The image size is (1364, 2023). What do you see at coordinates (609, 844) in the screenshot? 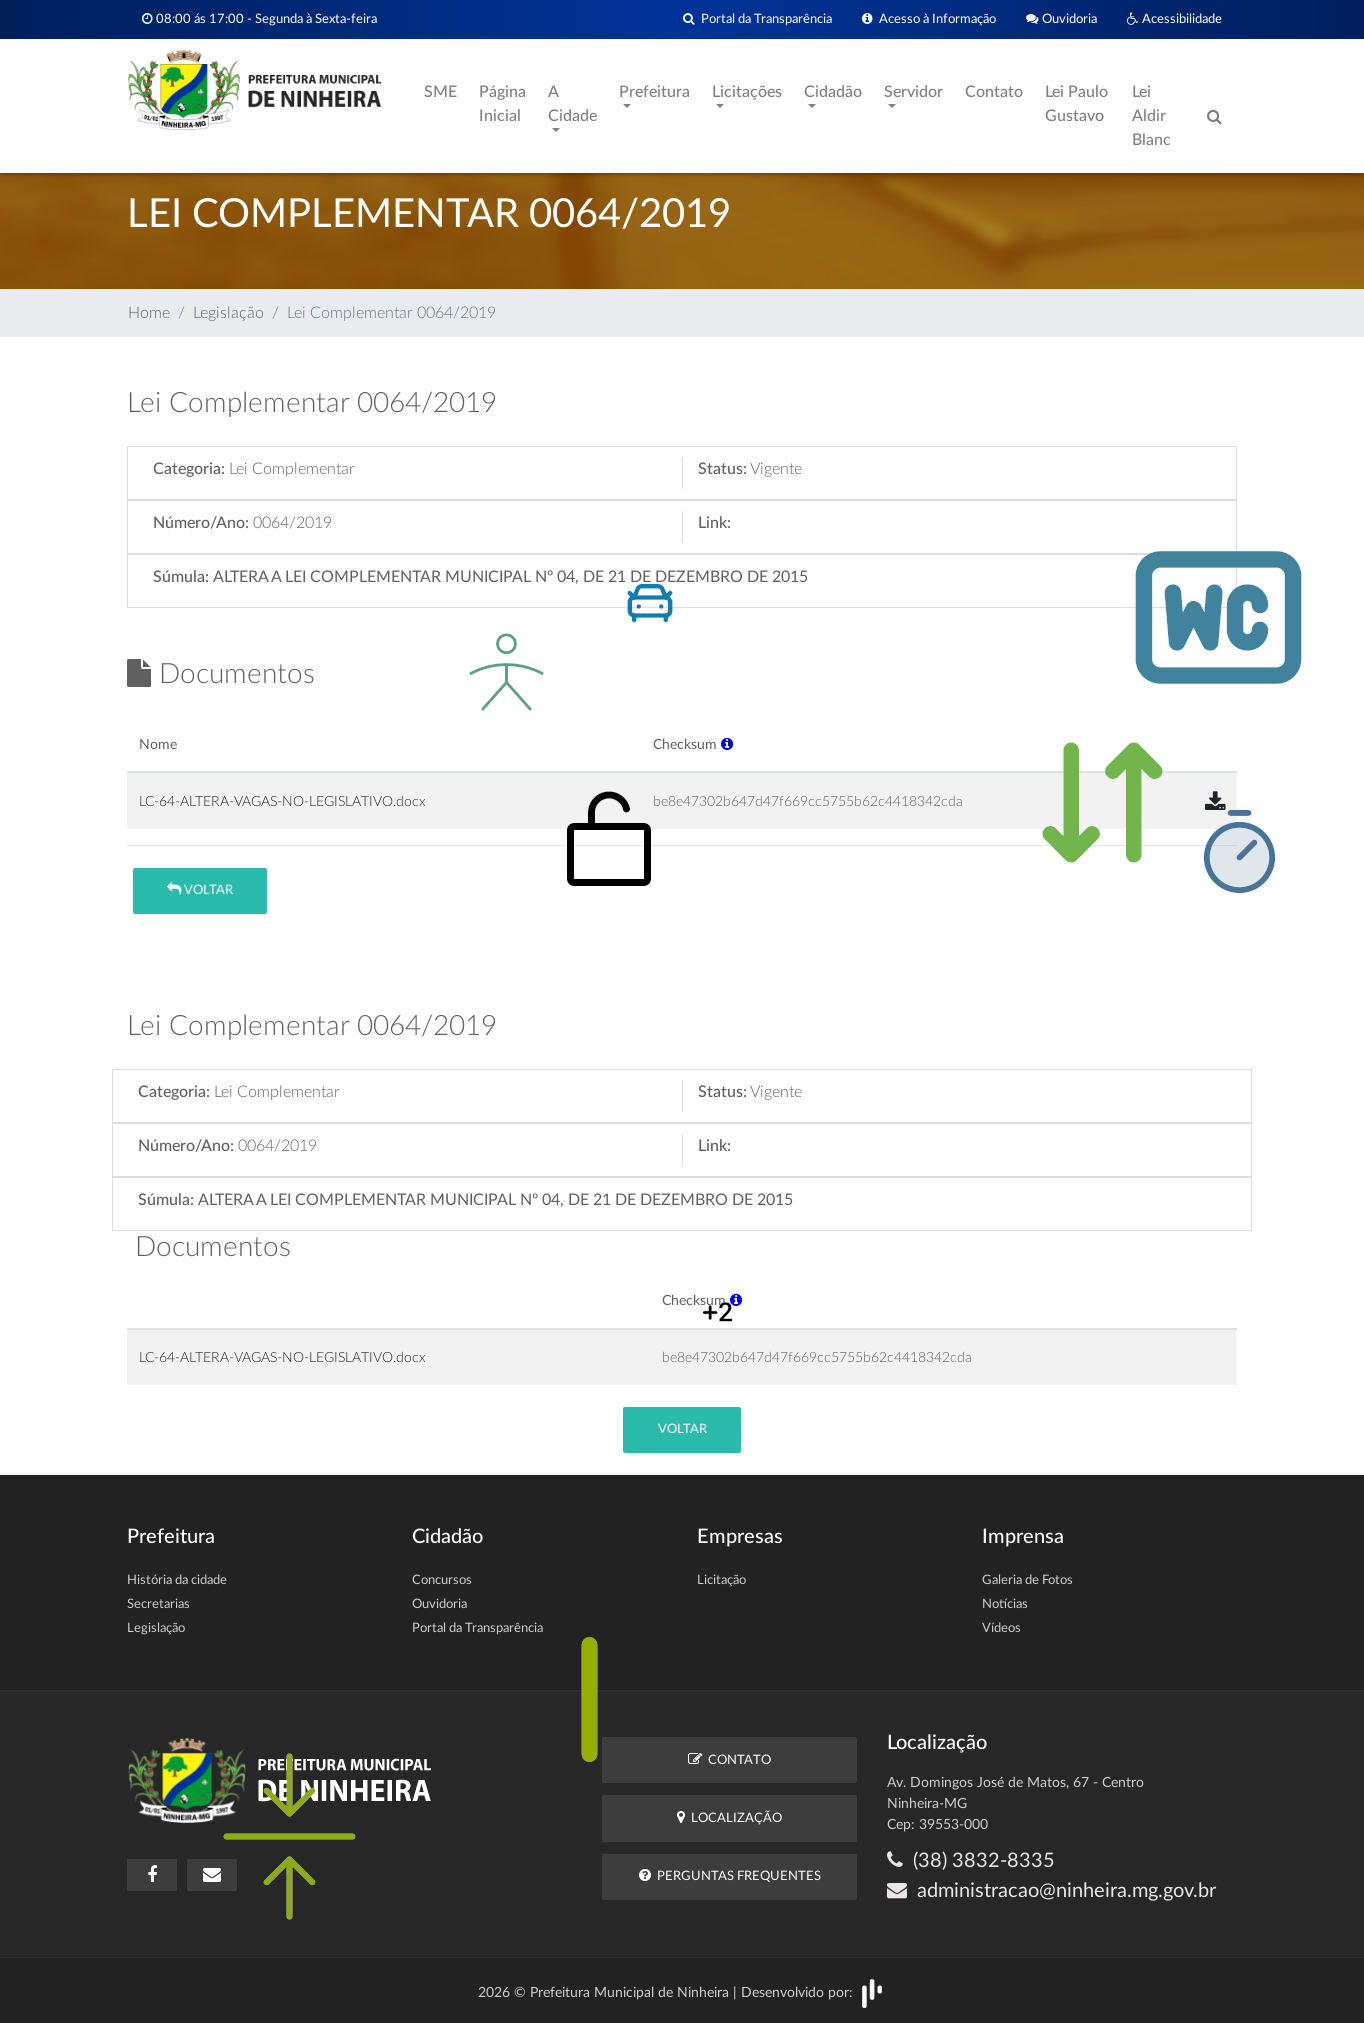
I see `unlock or access secured content` at bounding box center [609, 844].